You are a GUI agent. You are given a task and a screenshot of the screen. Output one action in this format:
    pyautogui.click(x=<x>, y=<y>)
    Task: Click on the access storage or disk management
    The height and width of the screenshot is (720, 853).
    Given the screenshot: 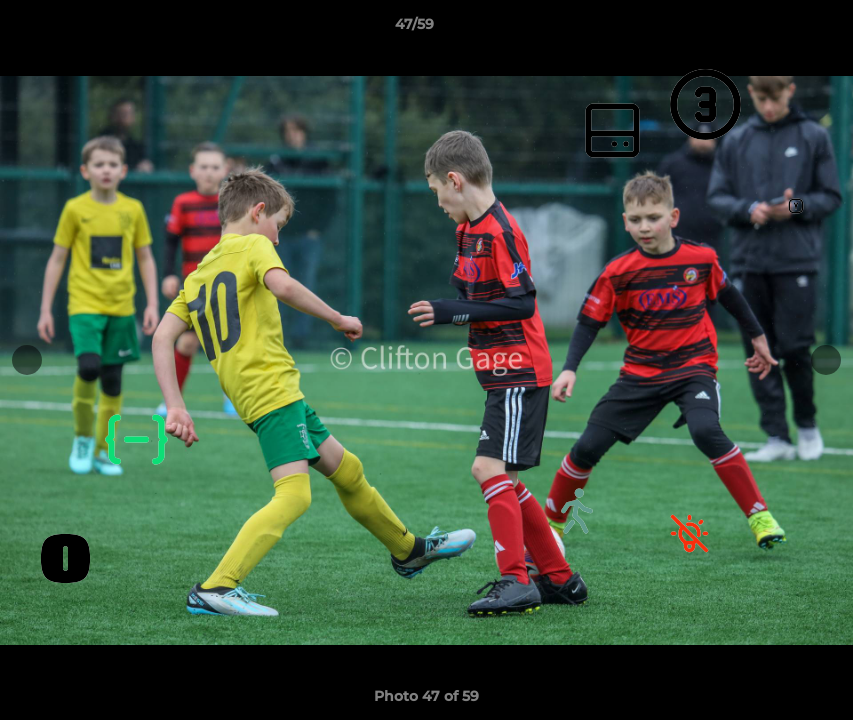 What is the action you would take?
    pyautogui.click(x=612, y=130)
    